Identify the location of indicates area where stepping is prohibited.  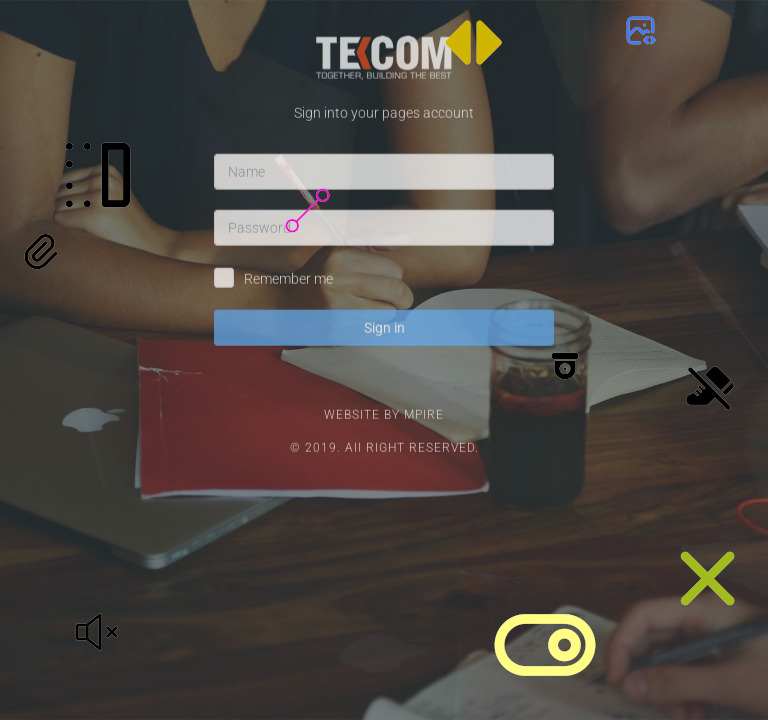
(711, 387).